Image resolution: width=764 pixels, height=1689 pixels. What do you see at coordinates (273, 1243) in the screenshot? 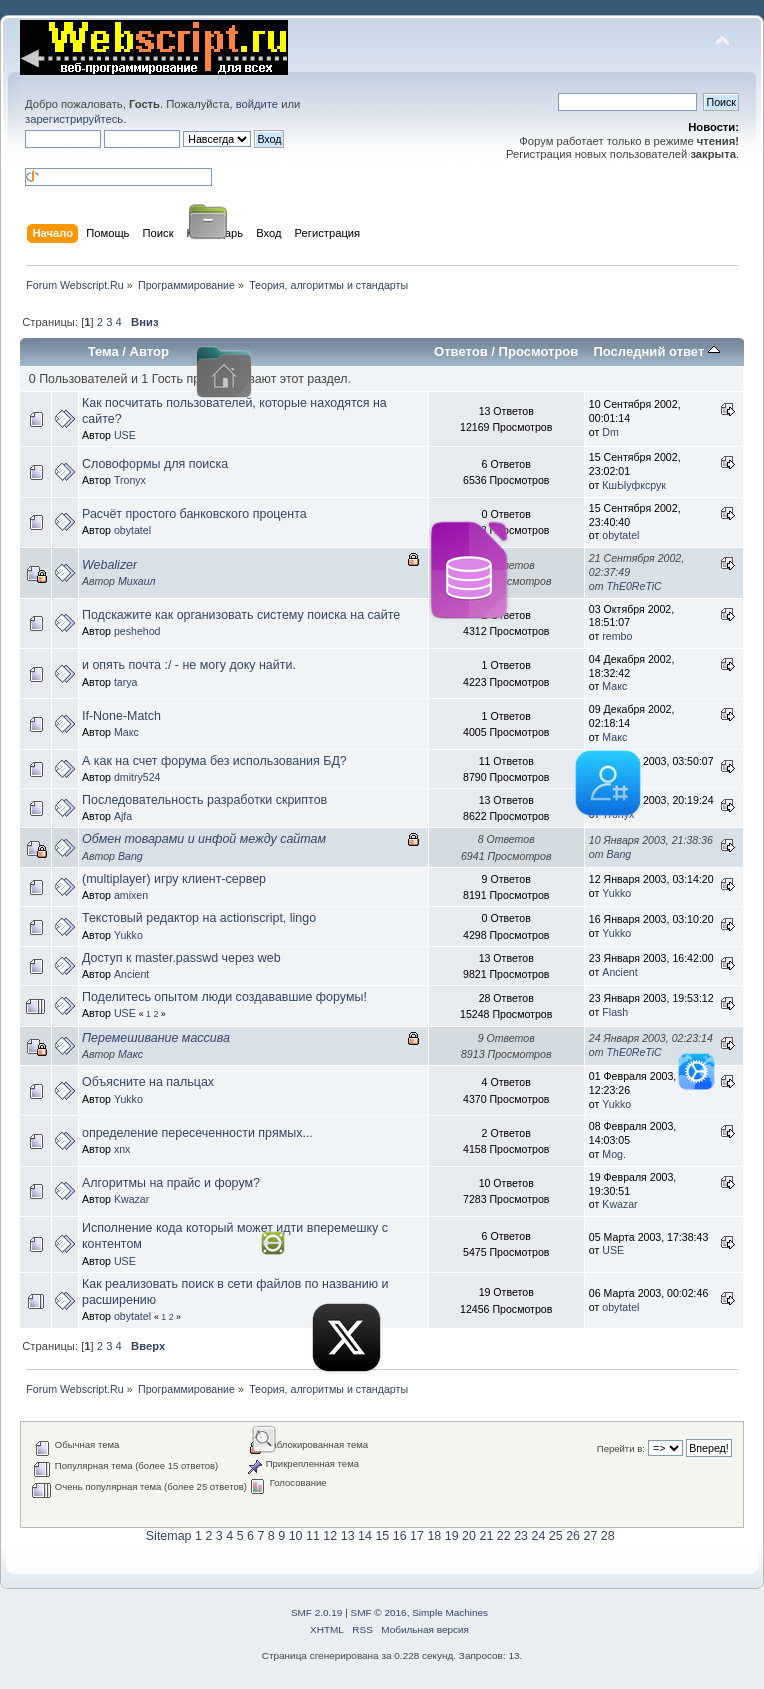
I see `open LibreCAD application` at bounding box center [273, 1243].